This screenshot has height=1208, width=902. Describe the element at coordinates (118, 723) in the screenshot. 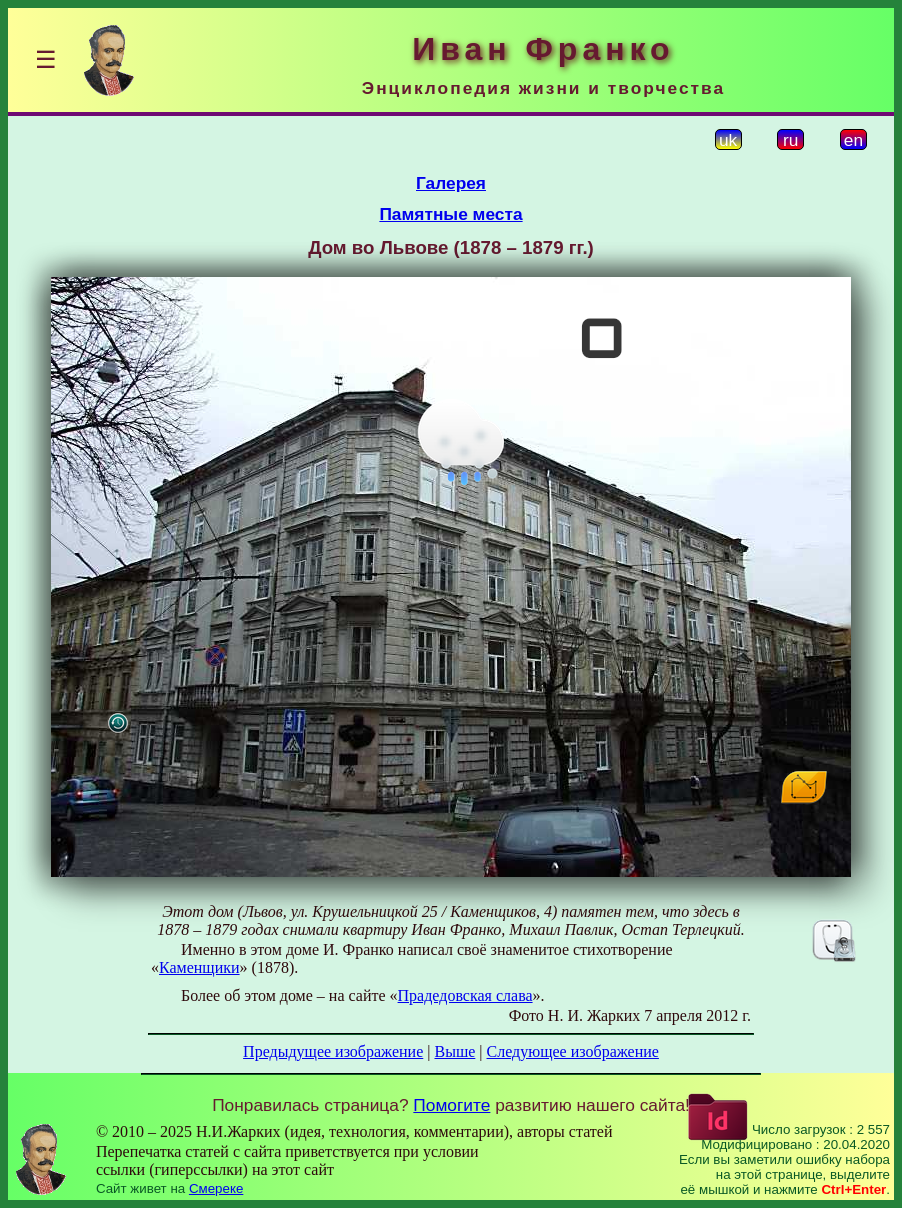

I see `open time machine backup settings` at that location.